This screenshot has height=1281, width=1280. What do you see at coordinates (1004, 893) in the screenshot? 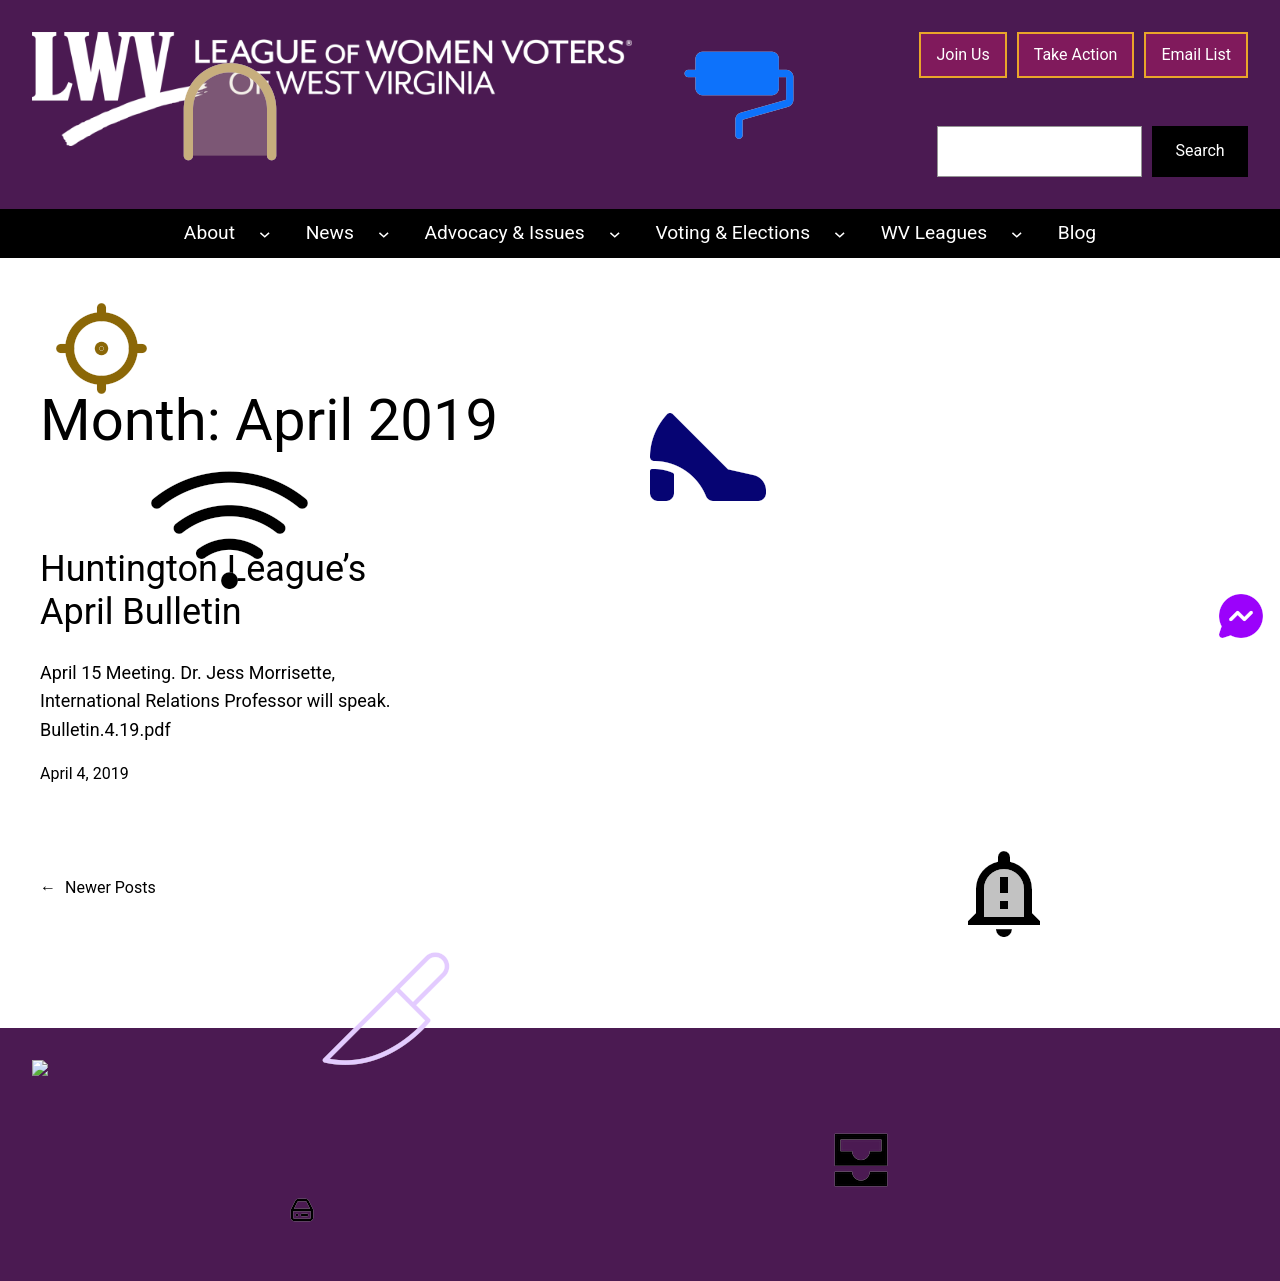
I see `important notification requiring attention` at bounding box center [1004, 893].